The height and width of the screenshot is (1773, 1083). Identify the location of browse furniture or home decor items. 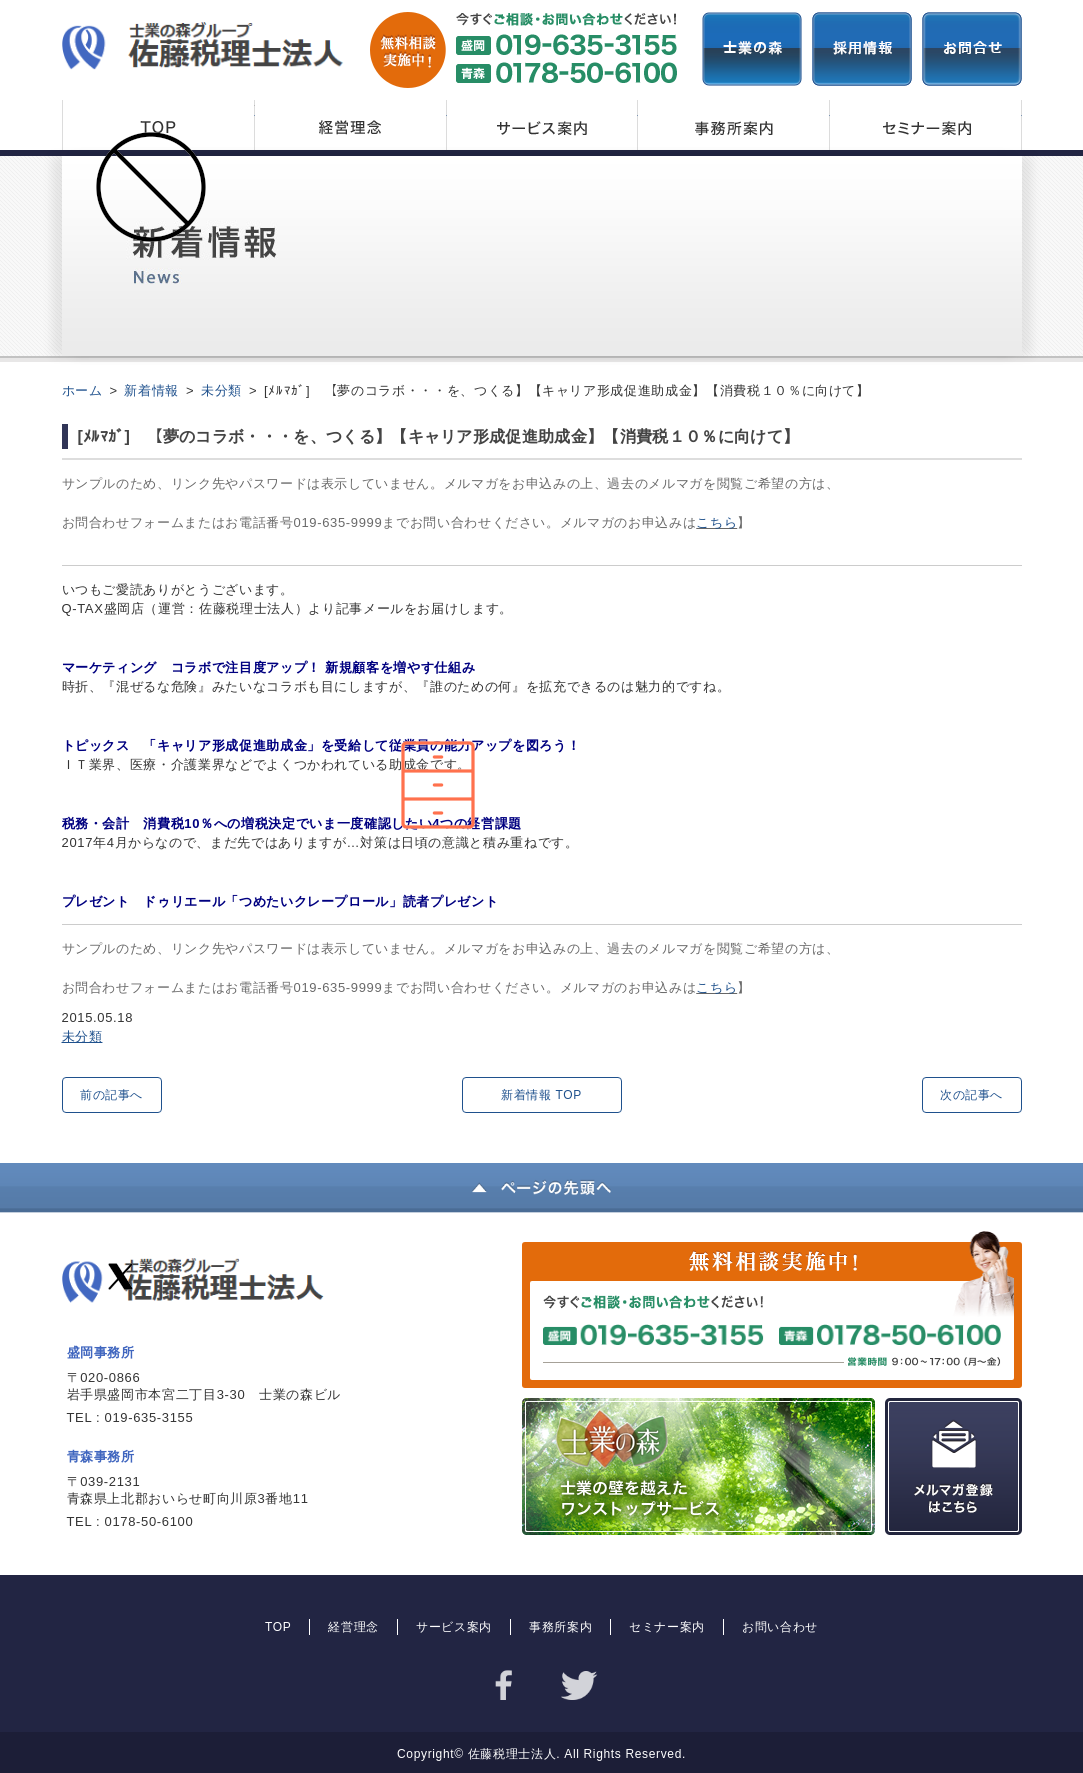
(438, 785).